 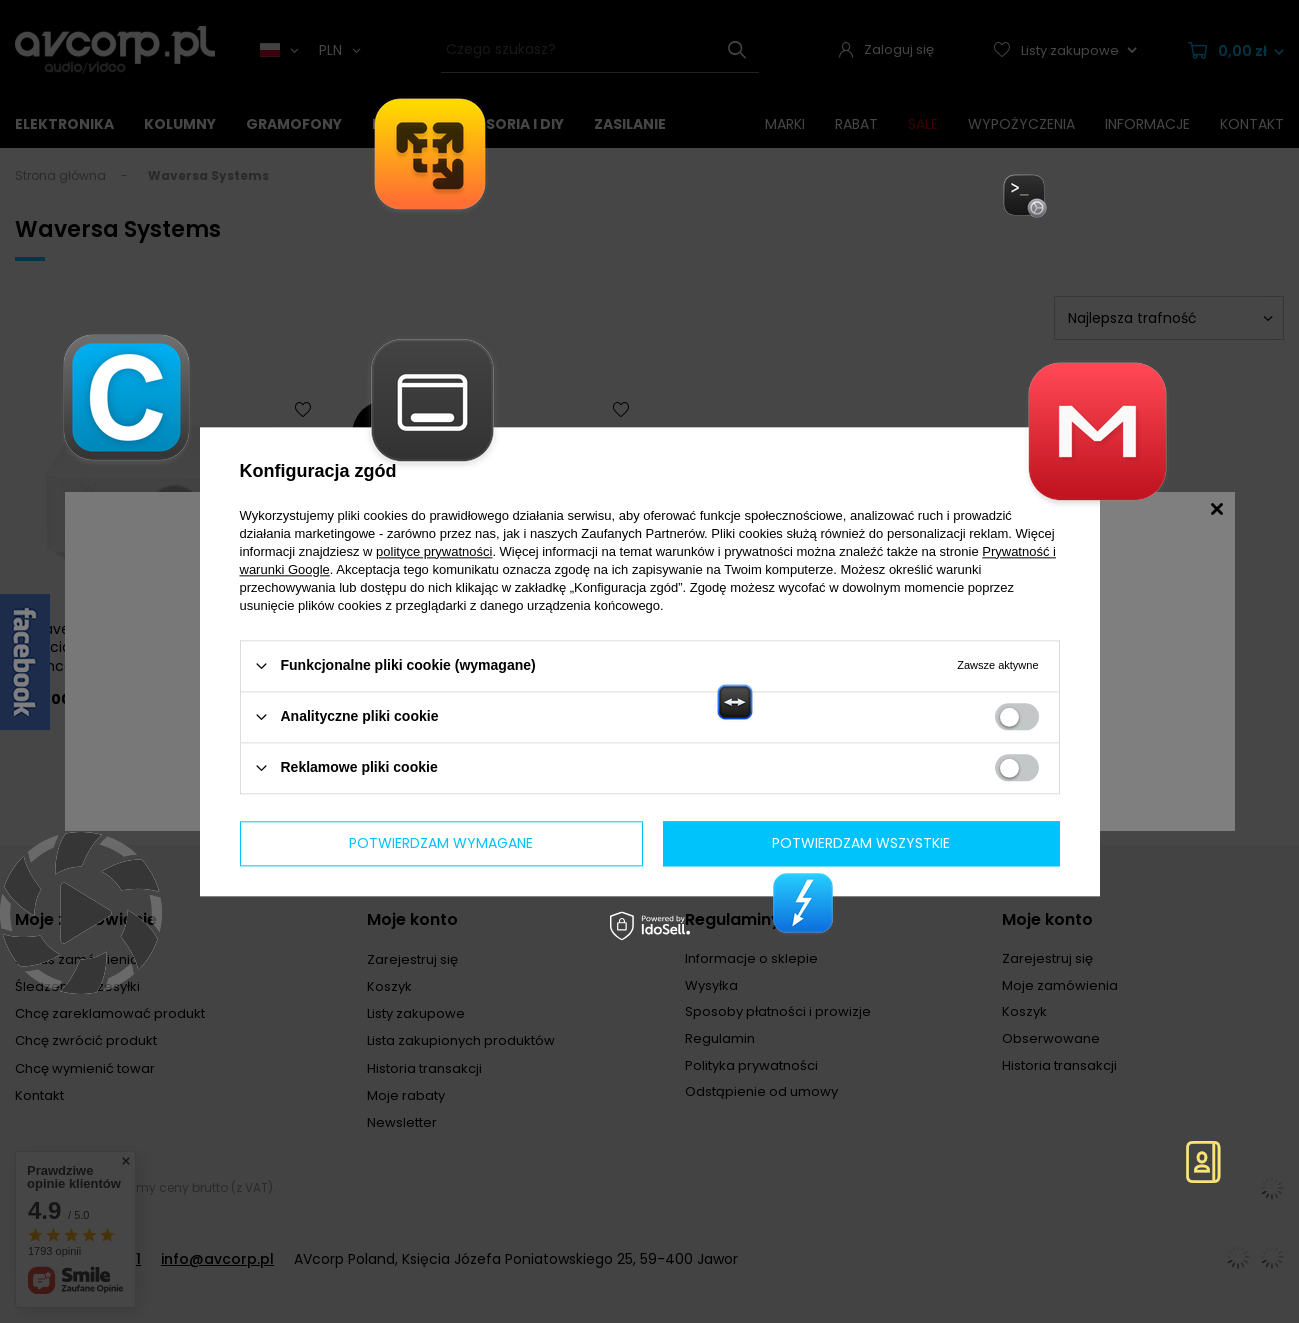 I want to click on open lollypop music player, so click(x=81, y=913).